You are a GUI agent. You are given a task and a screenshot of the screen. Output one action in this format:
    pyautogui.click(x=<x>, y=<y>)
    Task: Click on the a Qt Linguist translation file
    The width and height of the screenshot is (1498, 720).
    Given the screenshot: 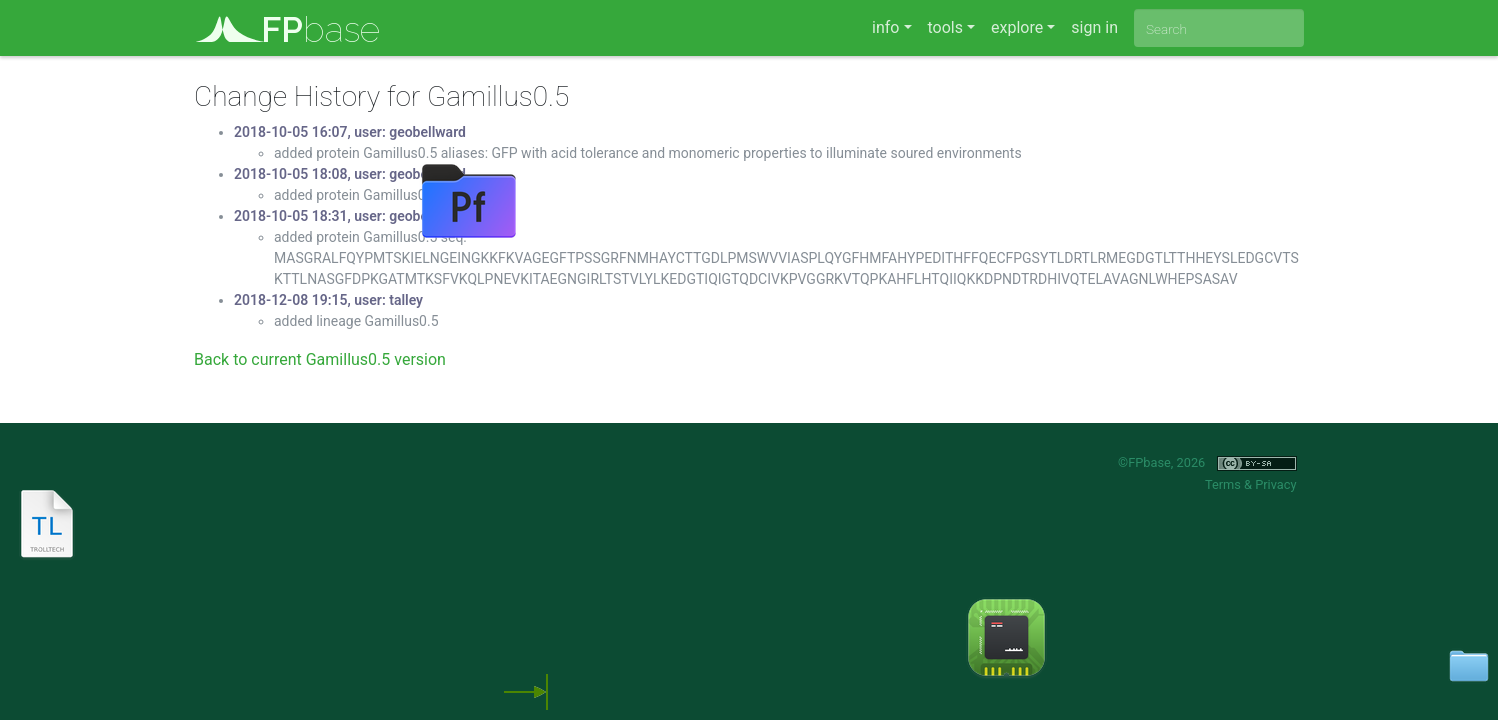 What is the action you would take?
    pyautogui.click(x=47, y=525)
    